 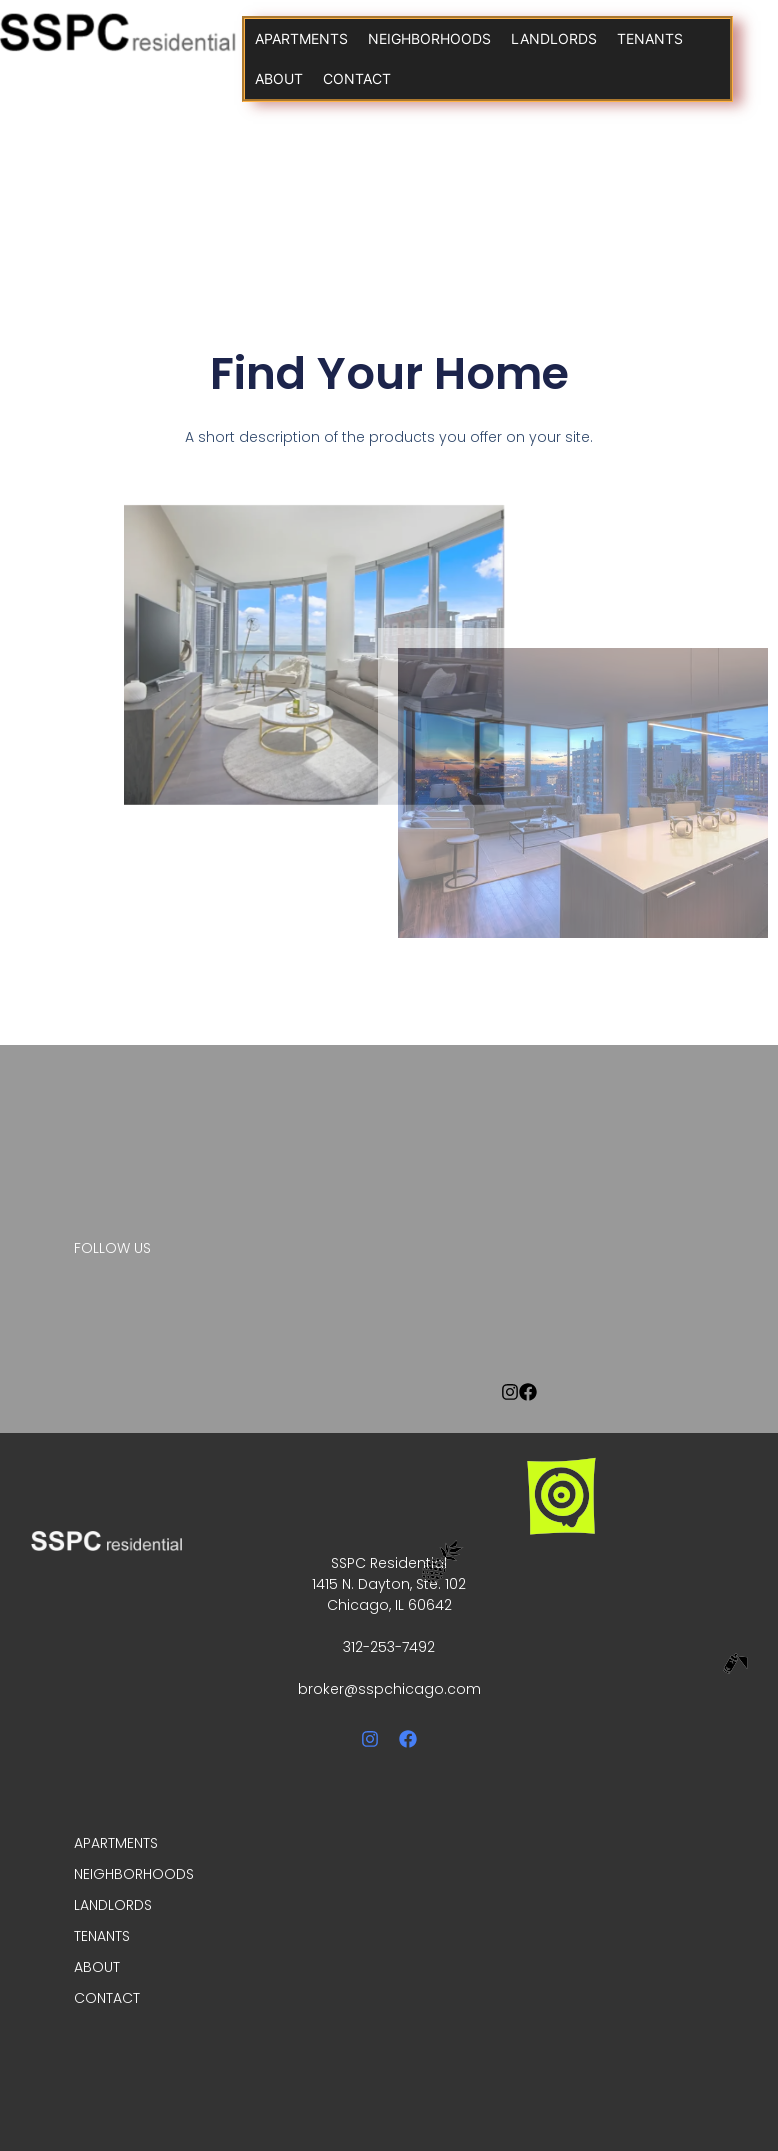 I want to click on view wanted poster or bounty target, so click(x=562, y=1496).